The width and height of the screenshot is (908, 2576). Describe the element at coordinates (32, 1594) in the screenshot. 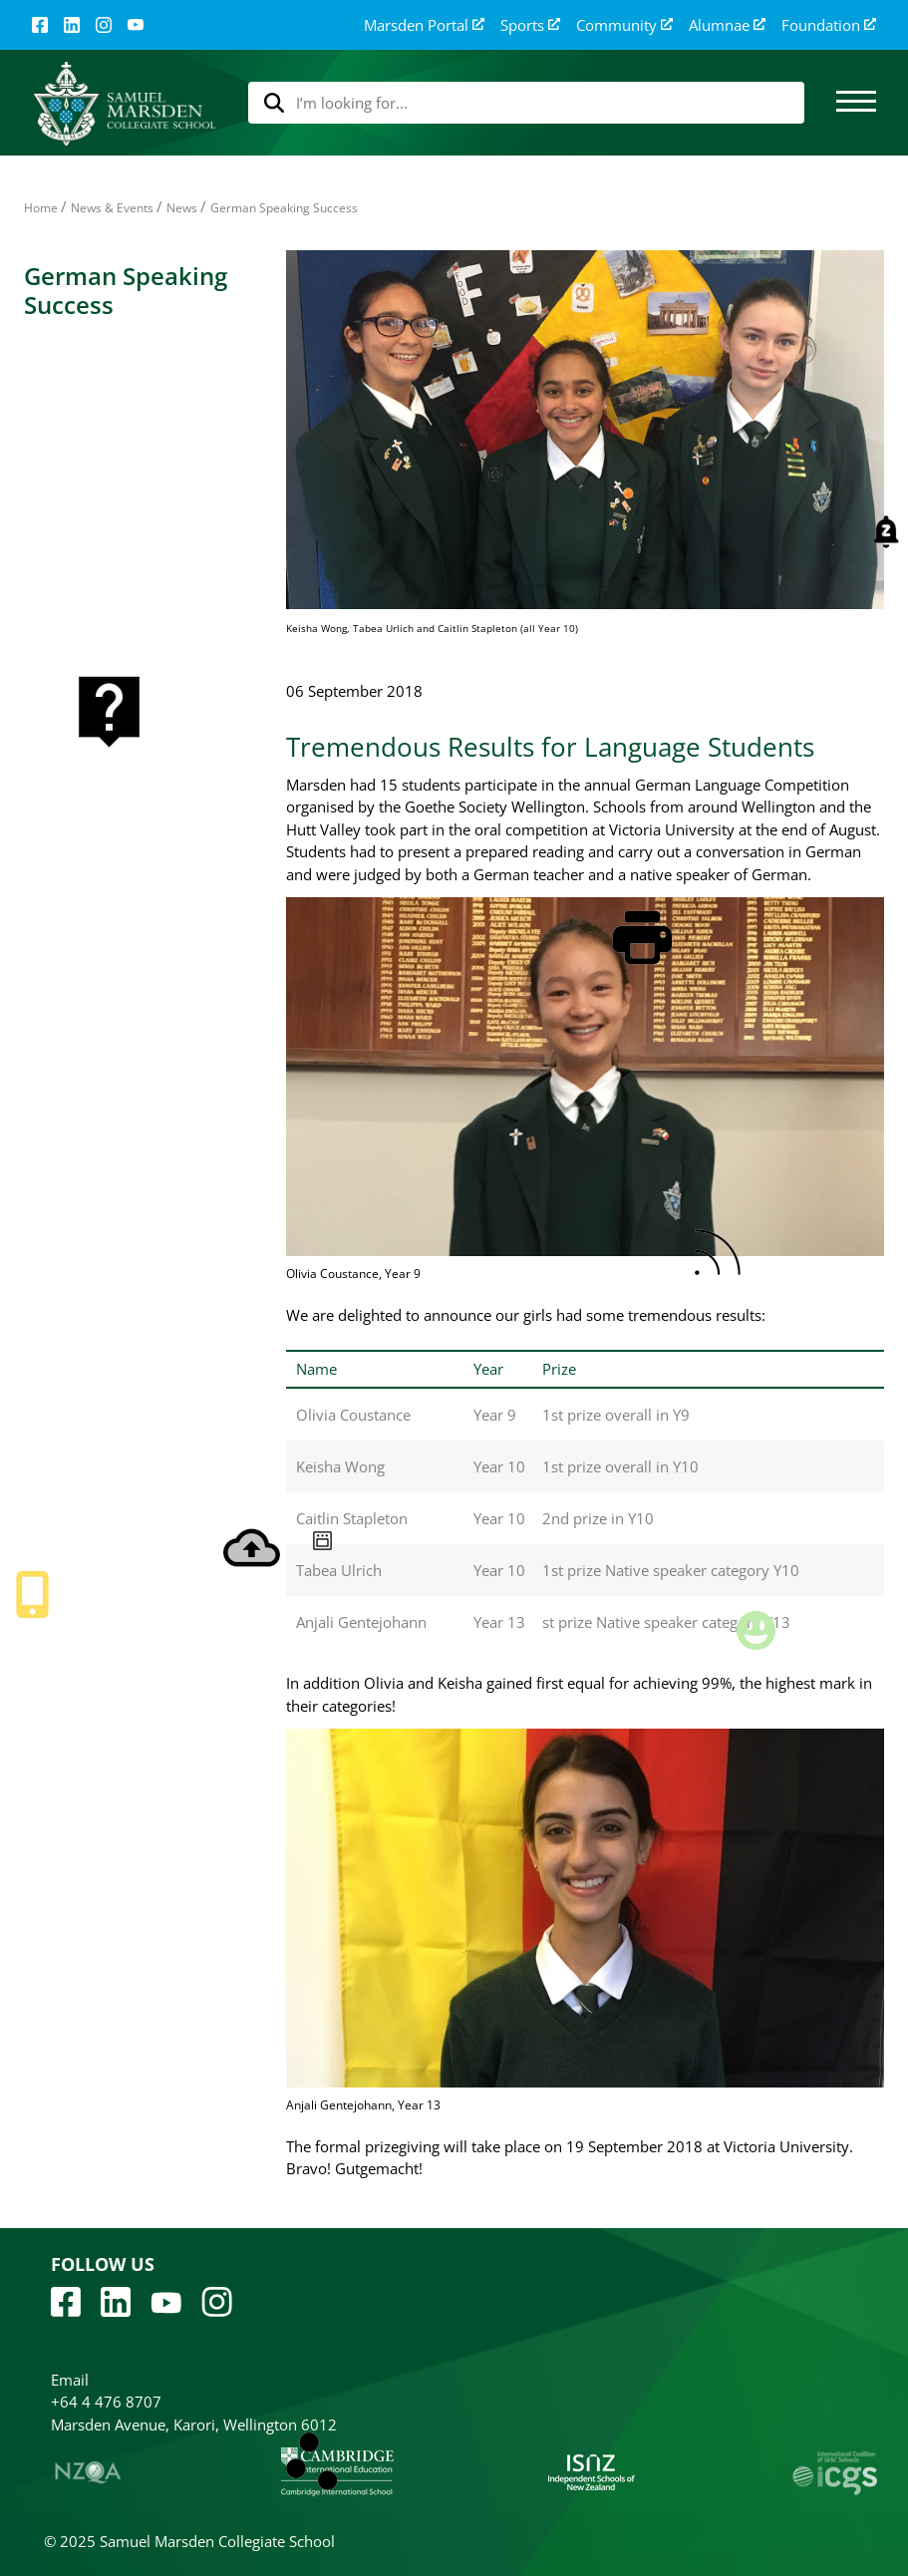

I see `access mobile device settings` at that location.